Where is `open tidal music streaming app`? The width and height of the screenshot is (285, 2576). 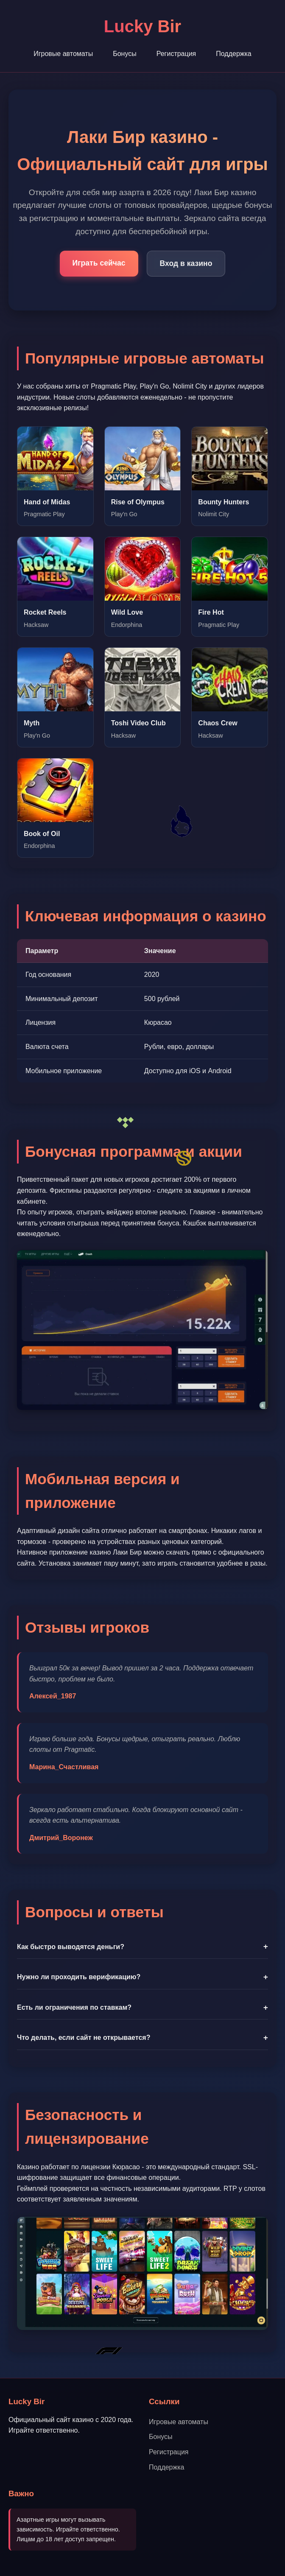 open tidal music streaming app is located at coordinates (125, 1122).